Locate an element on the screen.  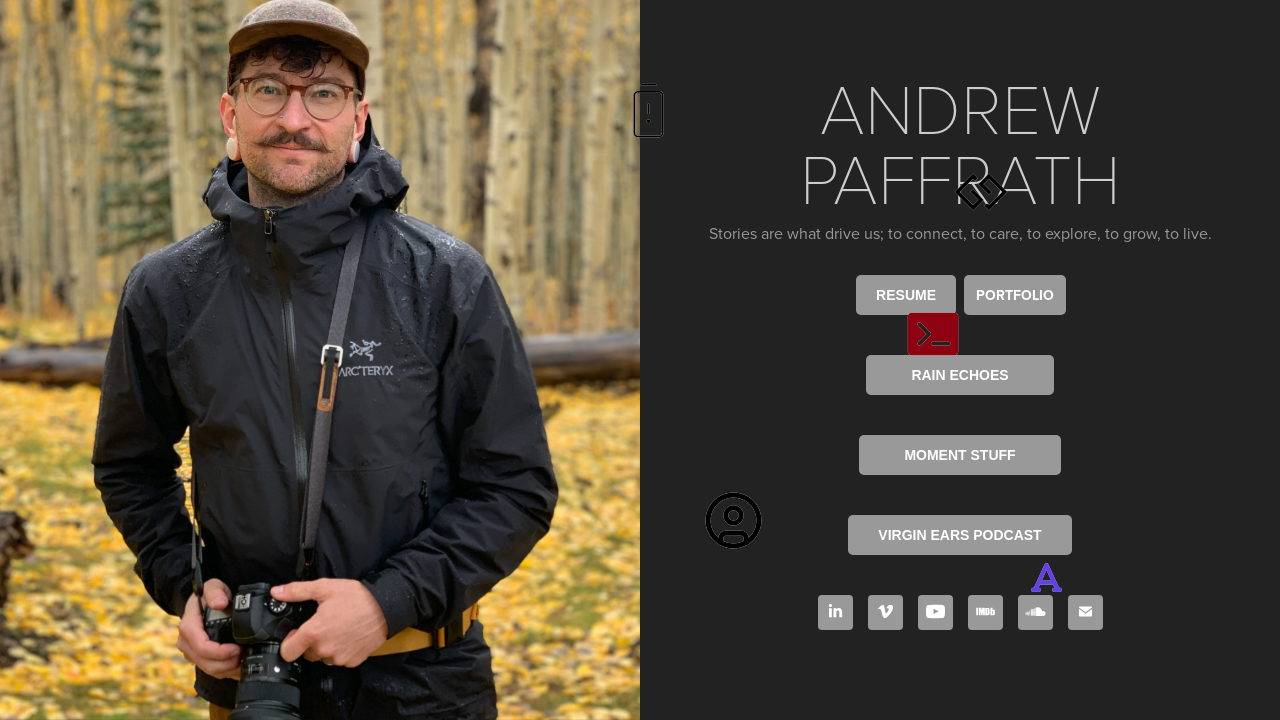
gg gaming platform logo is located at coordinates (981, 192).